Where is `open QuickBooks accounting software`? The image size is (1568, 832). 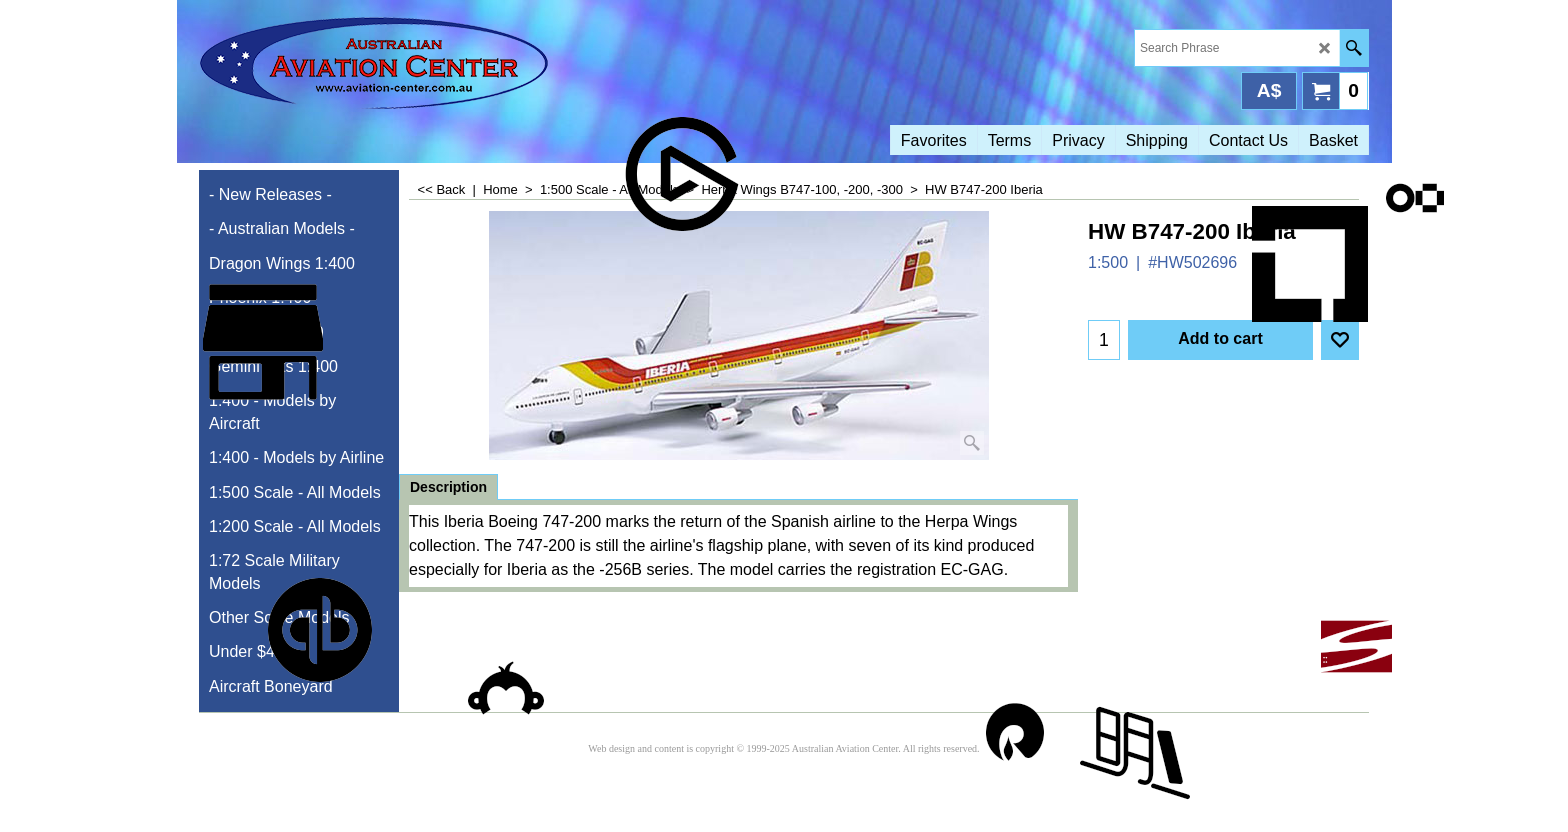 open QuickBooks accounting software is located at coordinates (320, 630).